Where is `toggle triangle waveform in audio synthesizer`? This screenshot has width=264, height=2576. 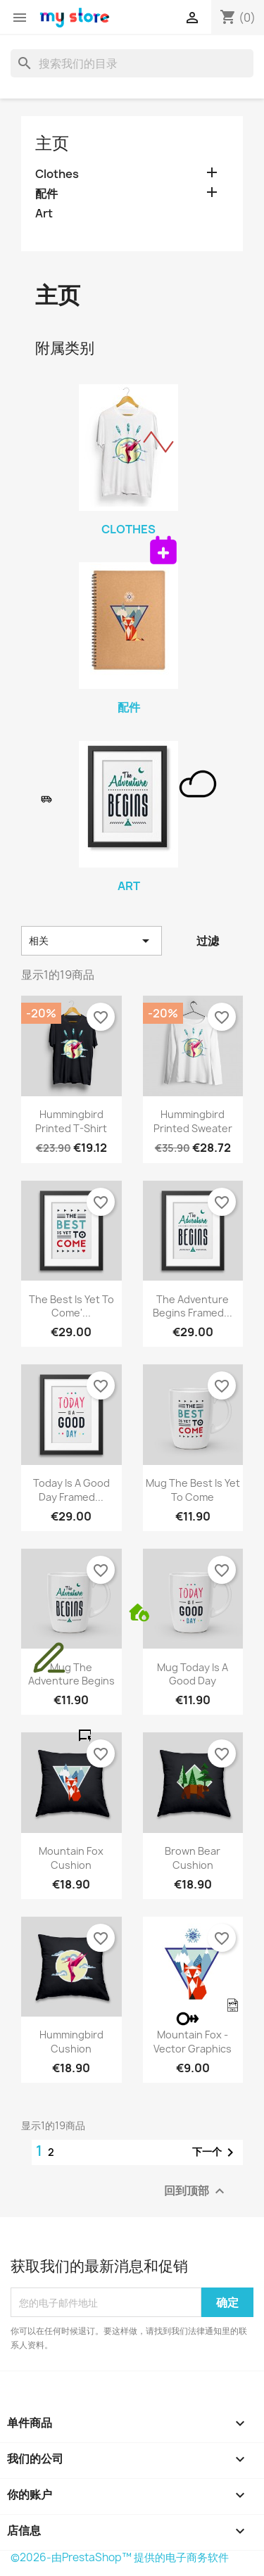
toggle triangle waveform in audio synthesizer is located at coordinates (158, 442).